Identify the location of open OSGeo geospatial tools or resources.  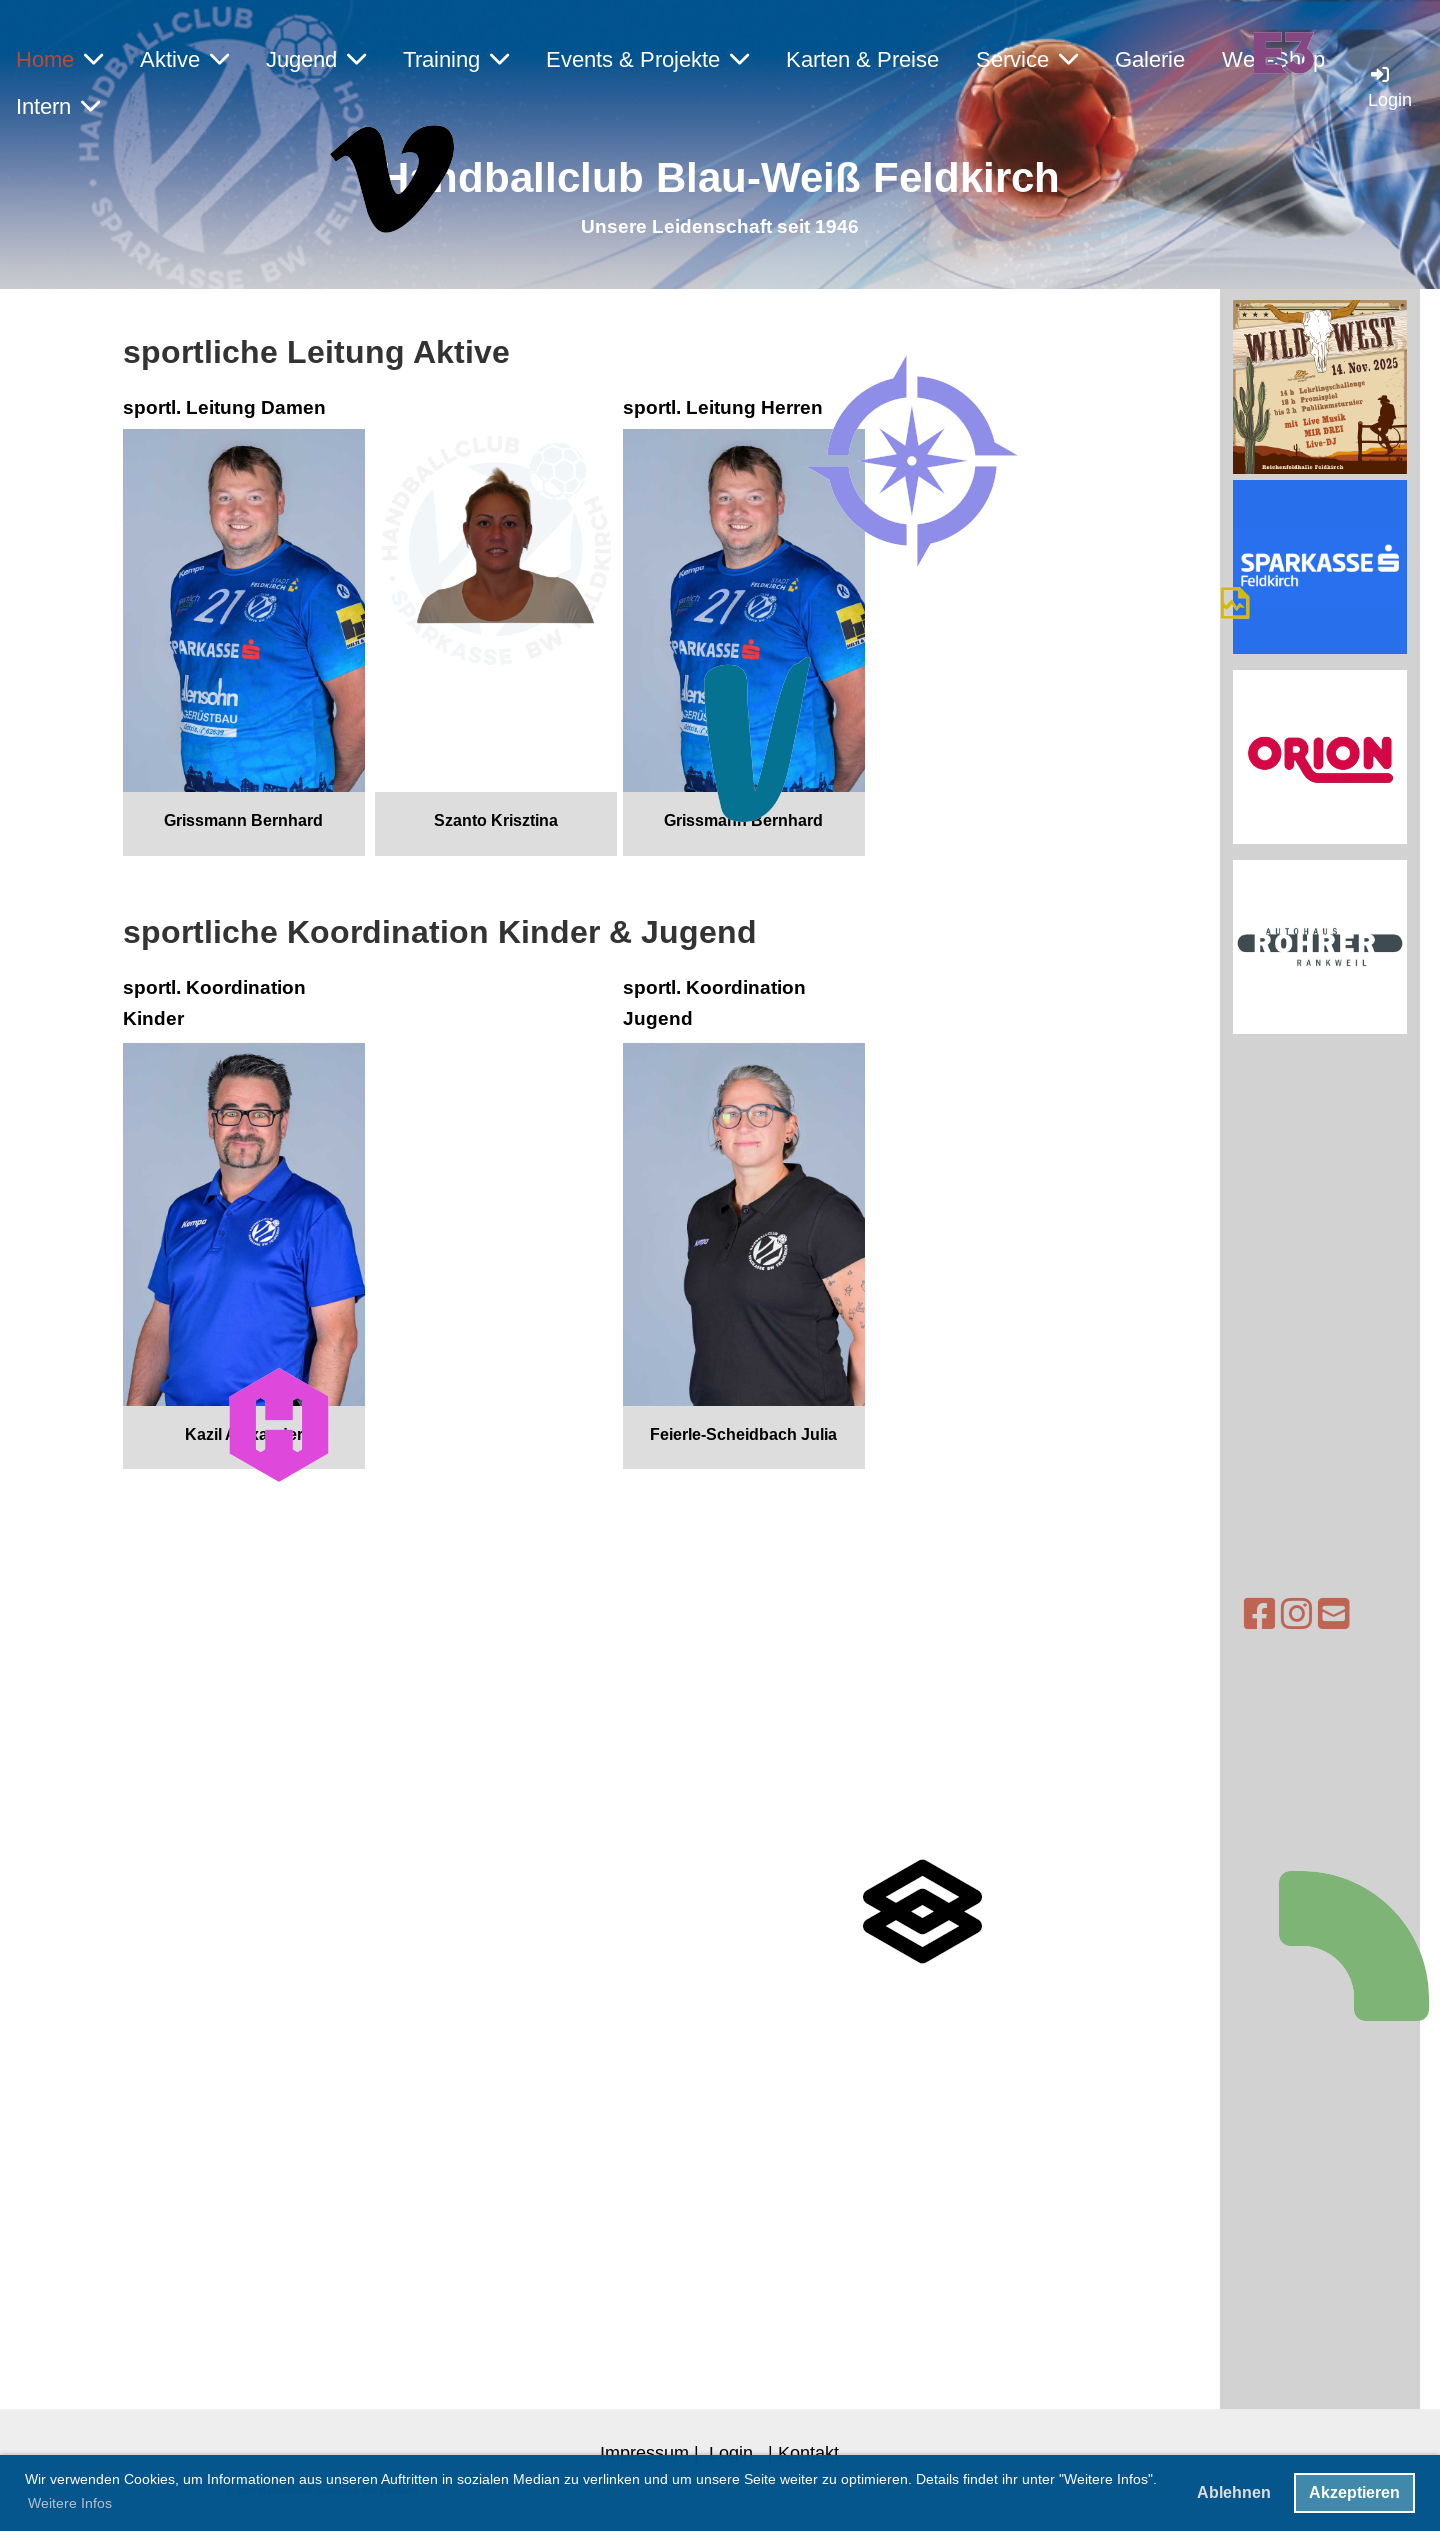
(912, 461).